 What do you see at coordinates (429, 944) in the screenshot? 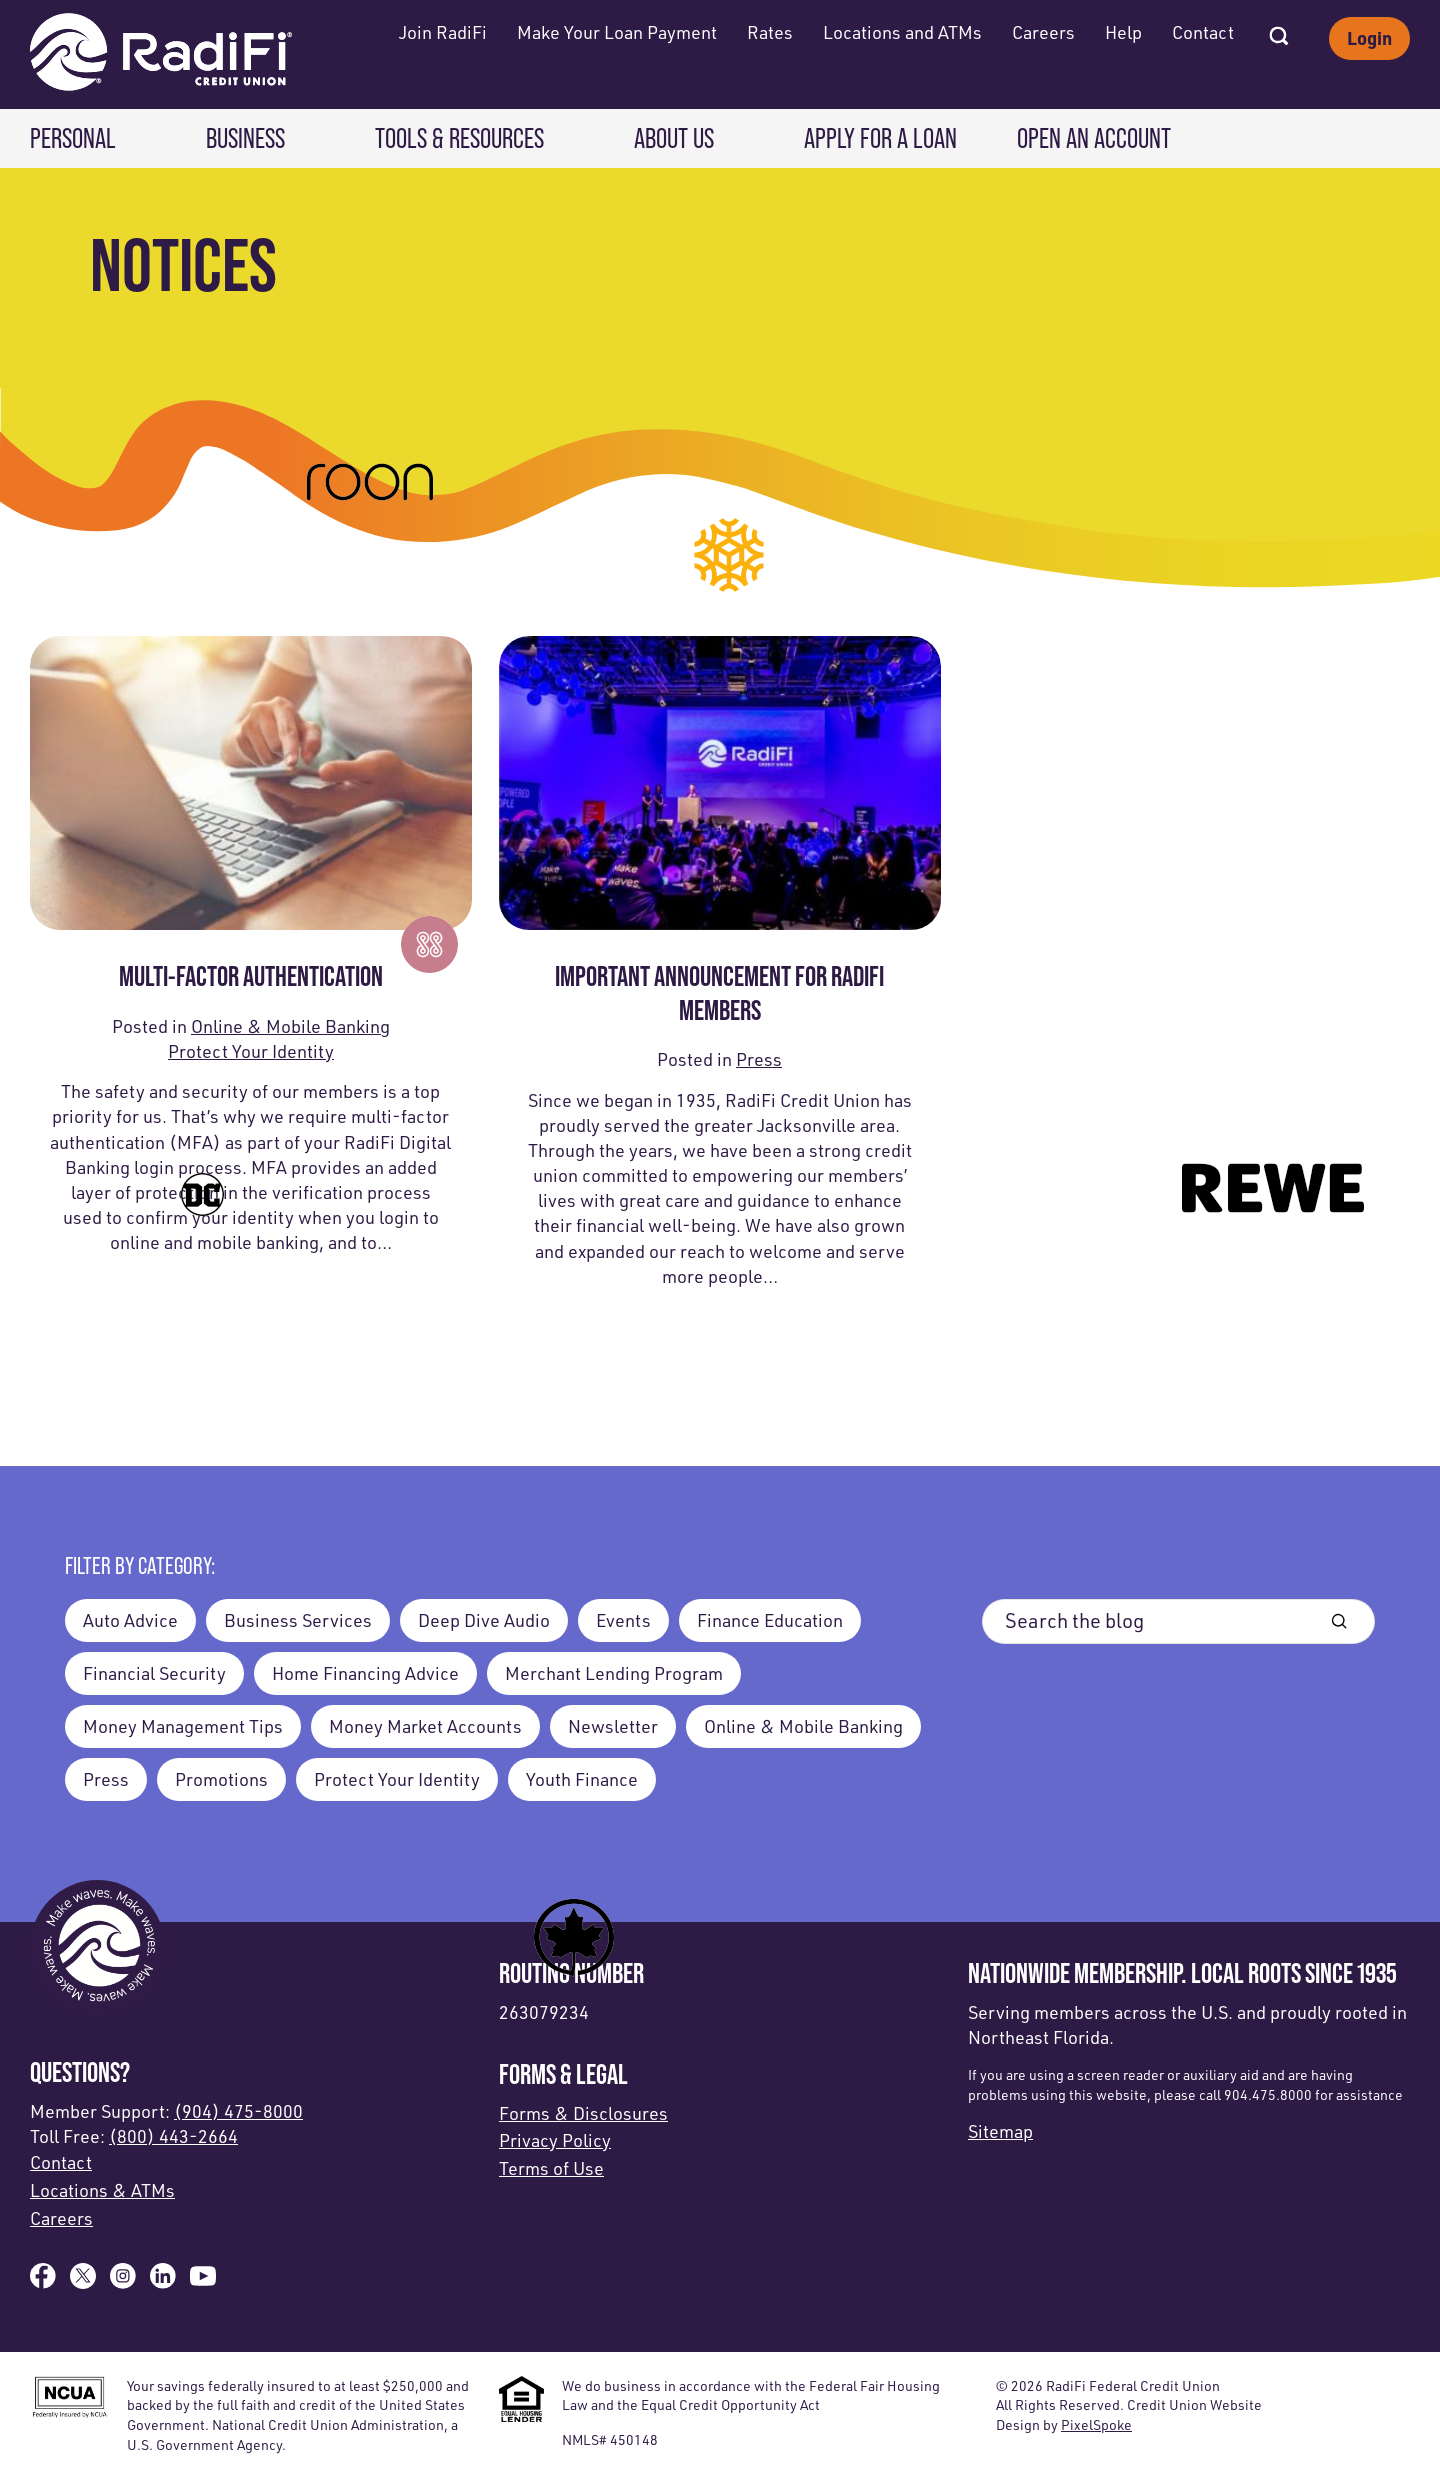
I see `open the StyleShare app` at bounding box center [429, 944].